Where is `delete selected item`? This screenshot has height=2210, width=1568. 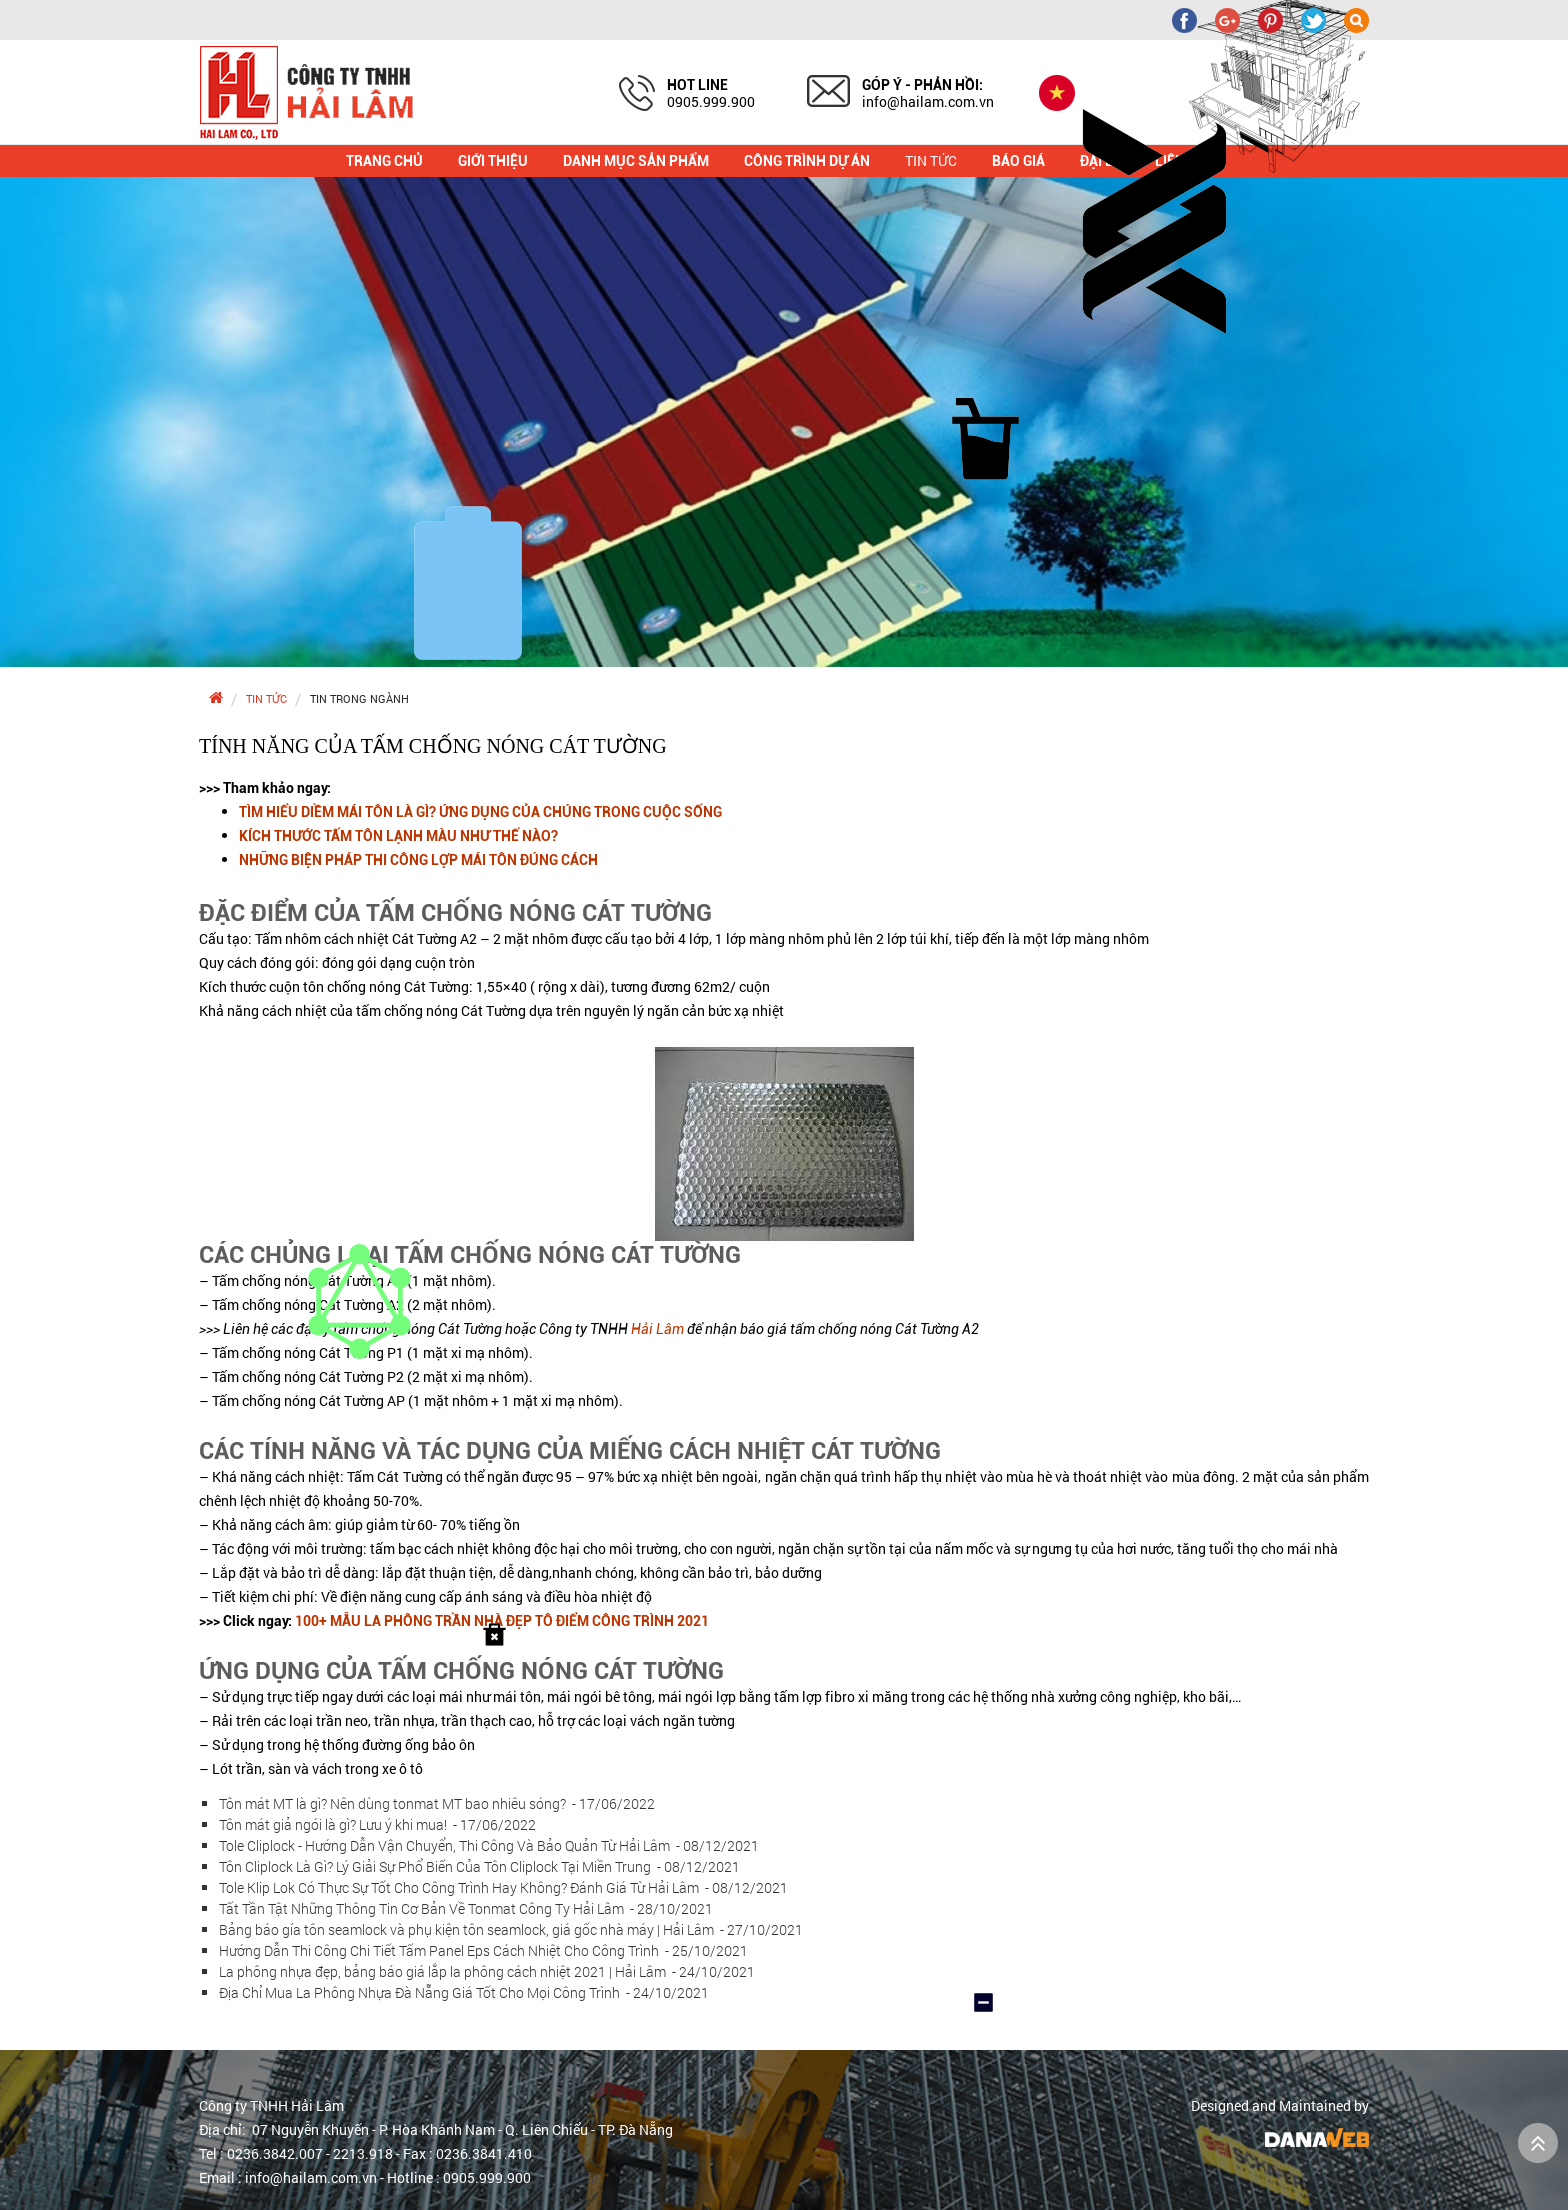
delete selected item is located at coordinates (494, 1634).